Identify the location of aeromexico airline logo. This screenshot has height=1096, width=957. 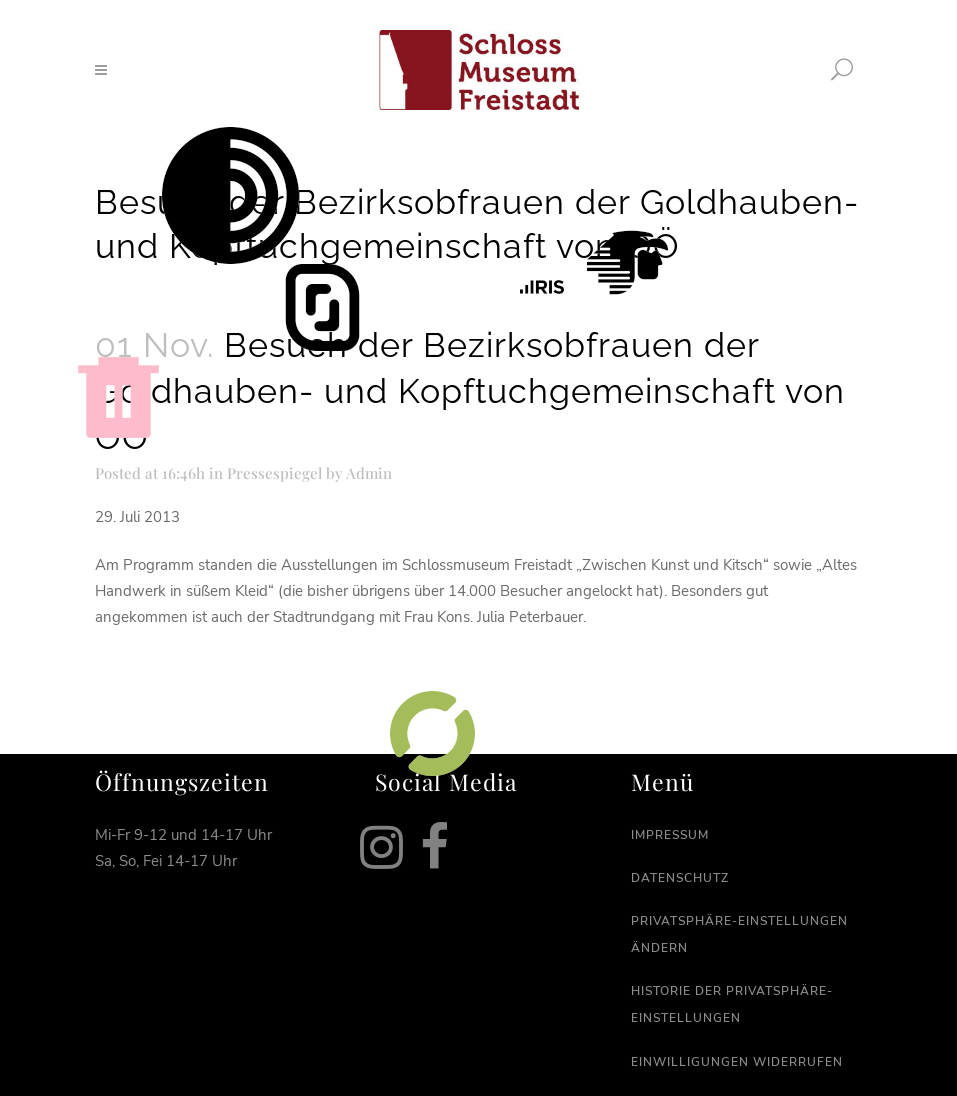
(627, 262).